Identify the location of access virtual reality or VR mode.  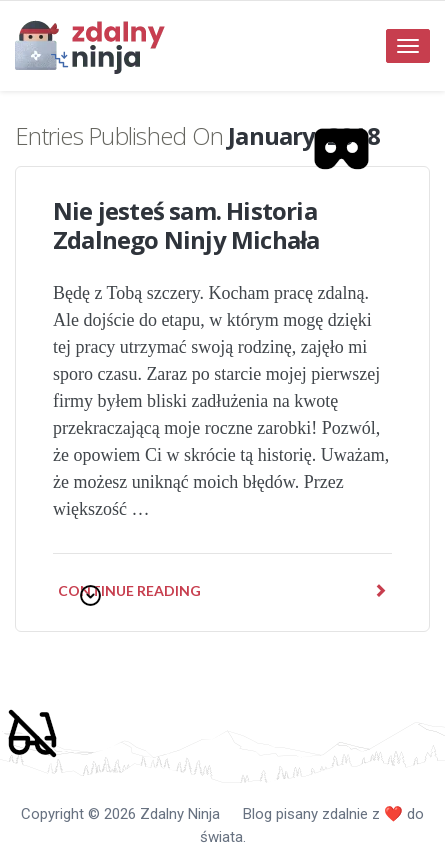
(341, 147).